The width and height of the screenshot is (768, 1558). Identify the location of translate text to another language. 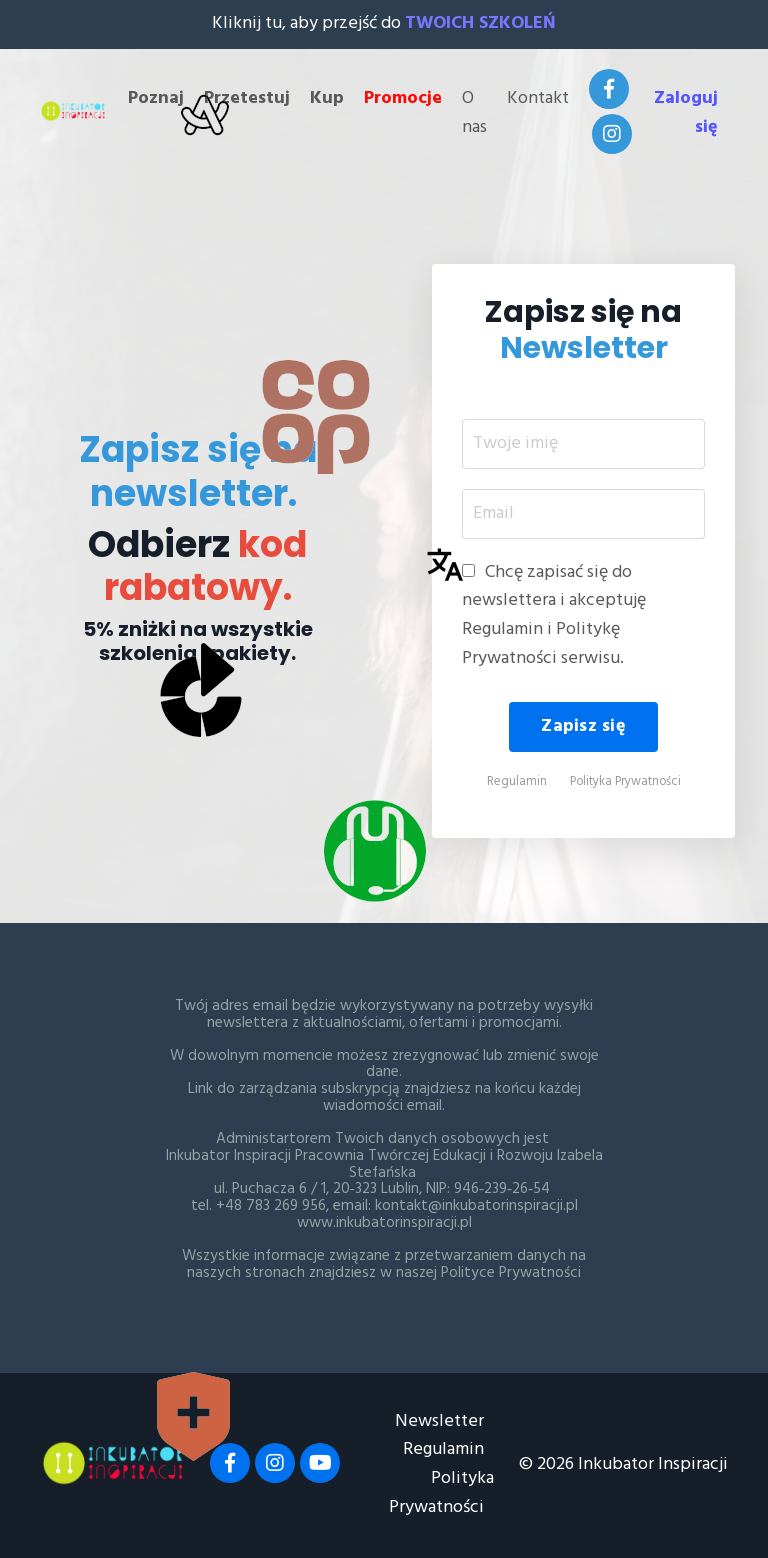
(444, 565).